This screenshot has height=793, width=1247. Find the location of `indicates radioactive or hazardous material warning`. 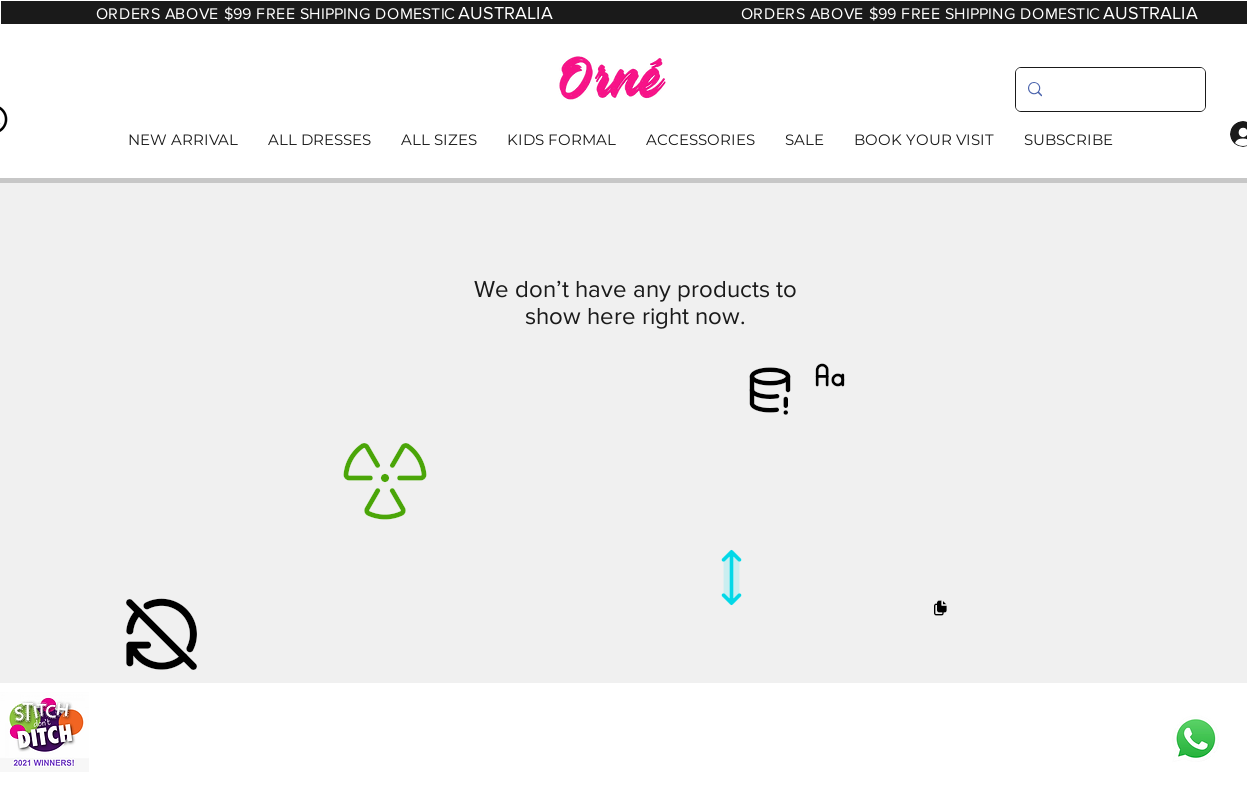

indicates radioactive or hazardous material warning is located at coordinates (385, 478).